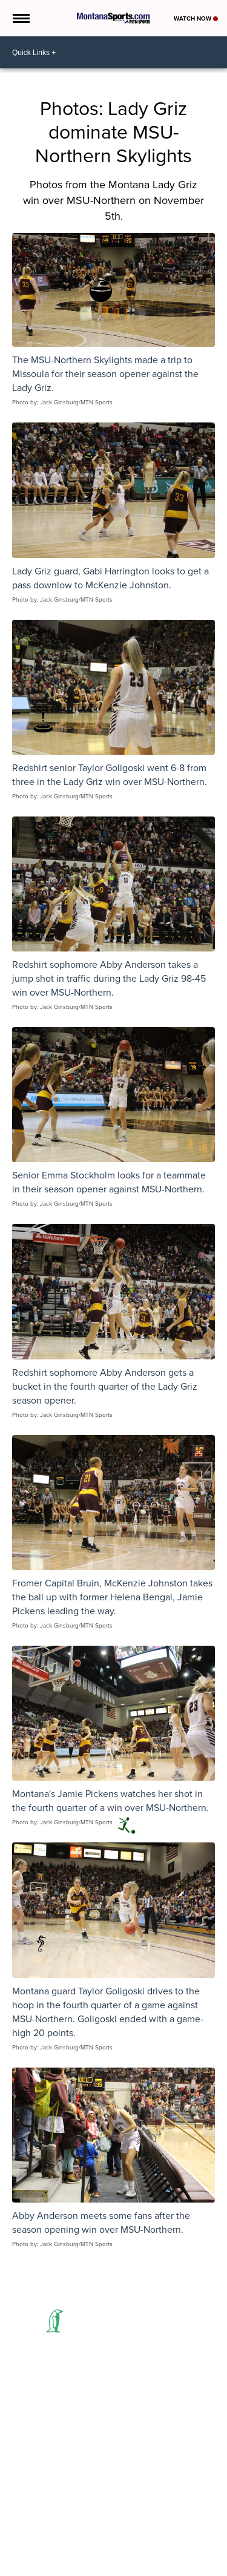 This screenshot has width=227, height=2576. I want to click on indicates a hazard or dangerous area in gameplay, so click(43, 722).